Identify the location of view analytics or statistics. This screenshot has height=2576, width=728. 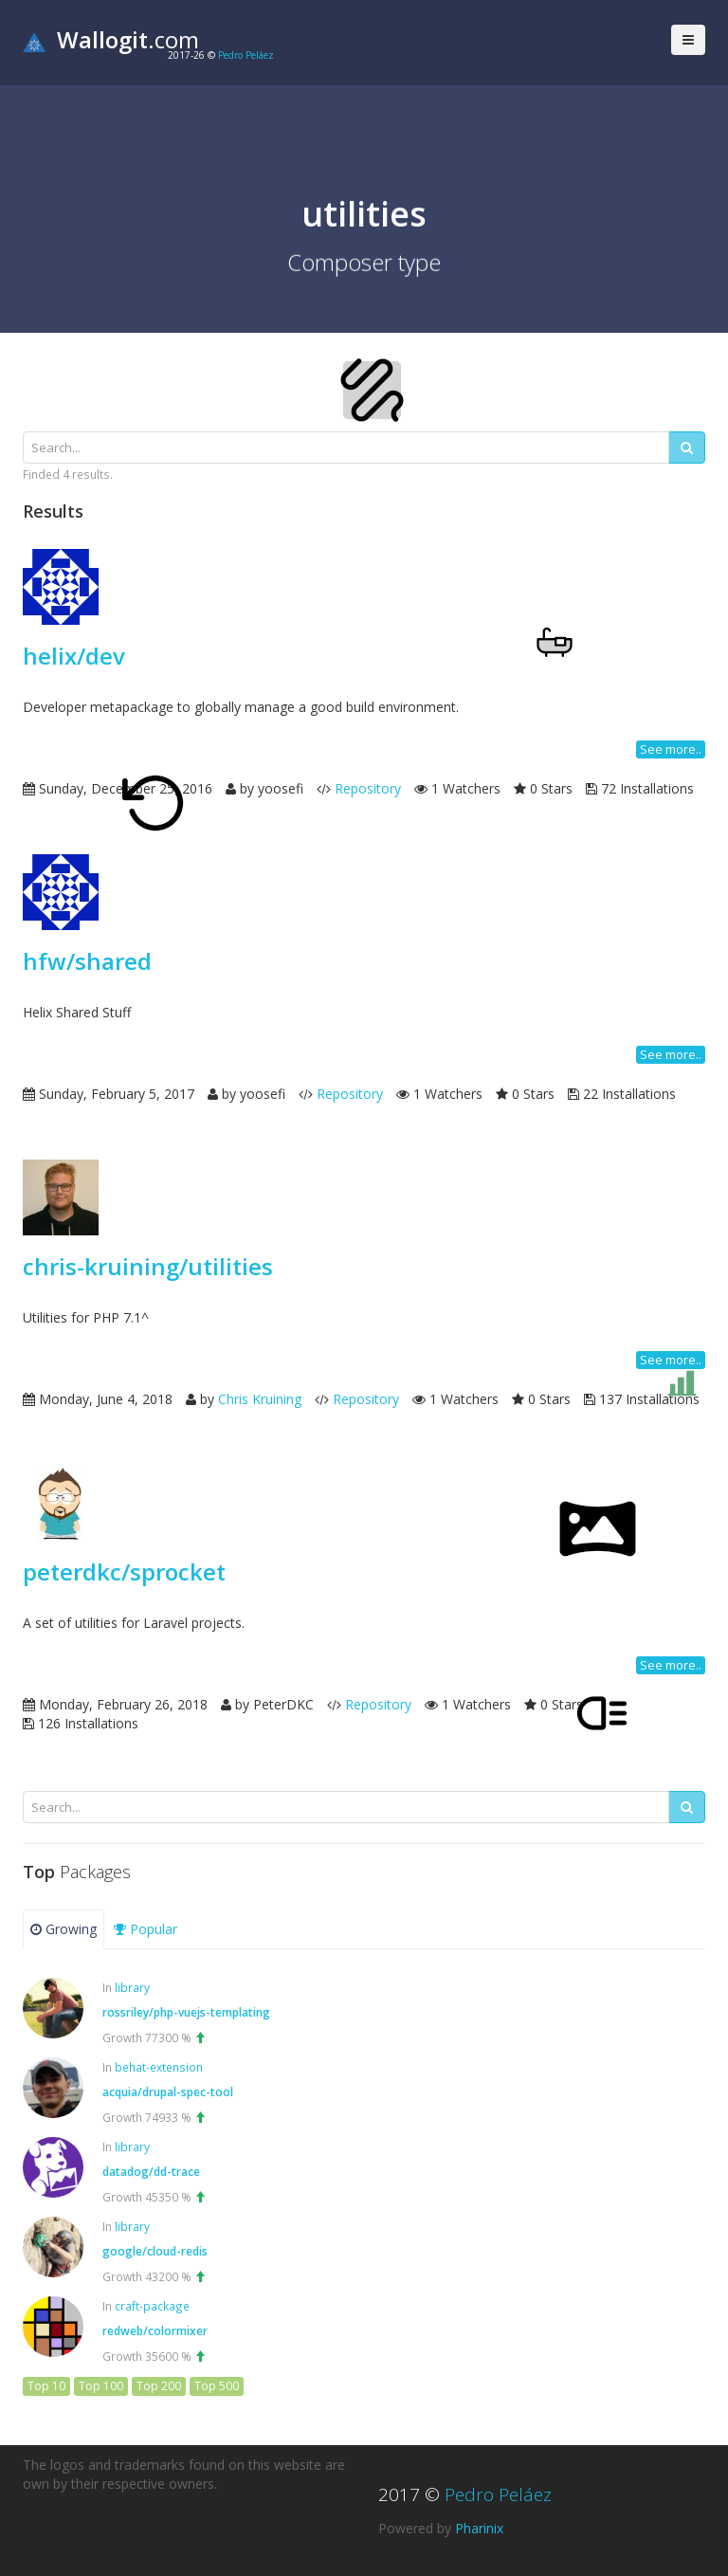
(682, 1383).